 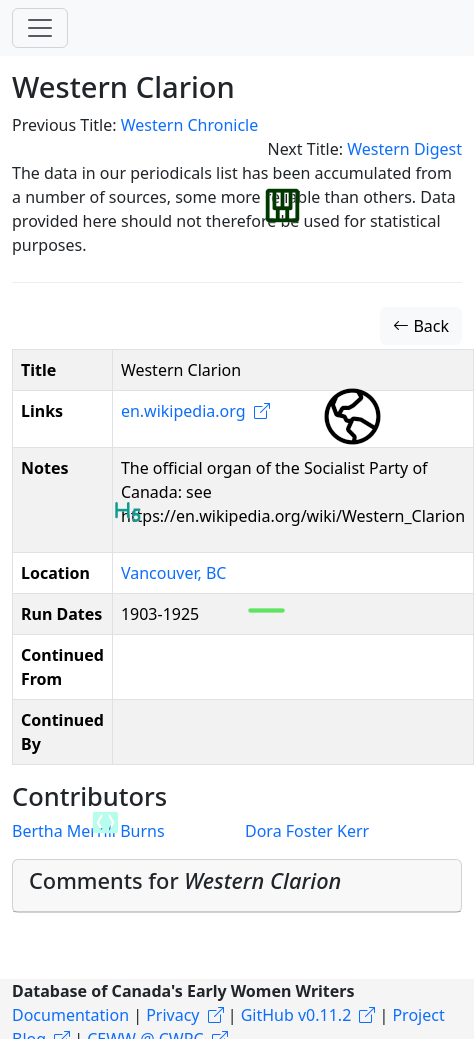 What do you see at coordinates (105, 822) in the screenshot?
I see `view or edit source code` at bounding box center [105, 822].